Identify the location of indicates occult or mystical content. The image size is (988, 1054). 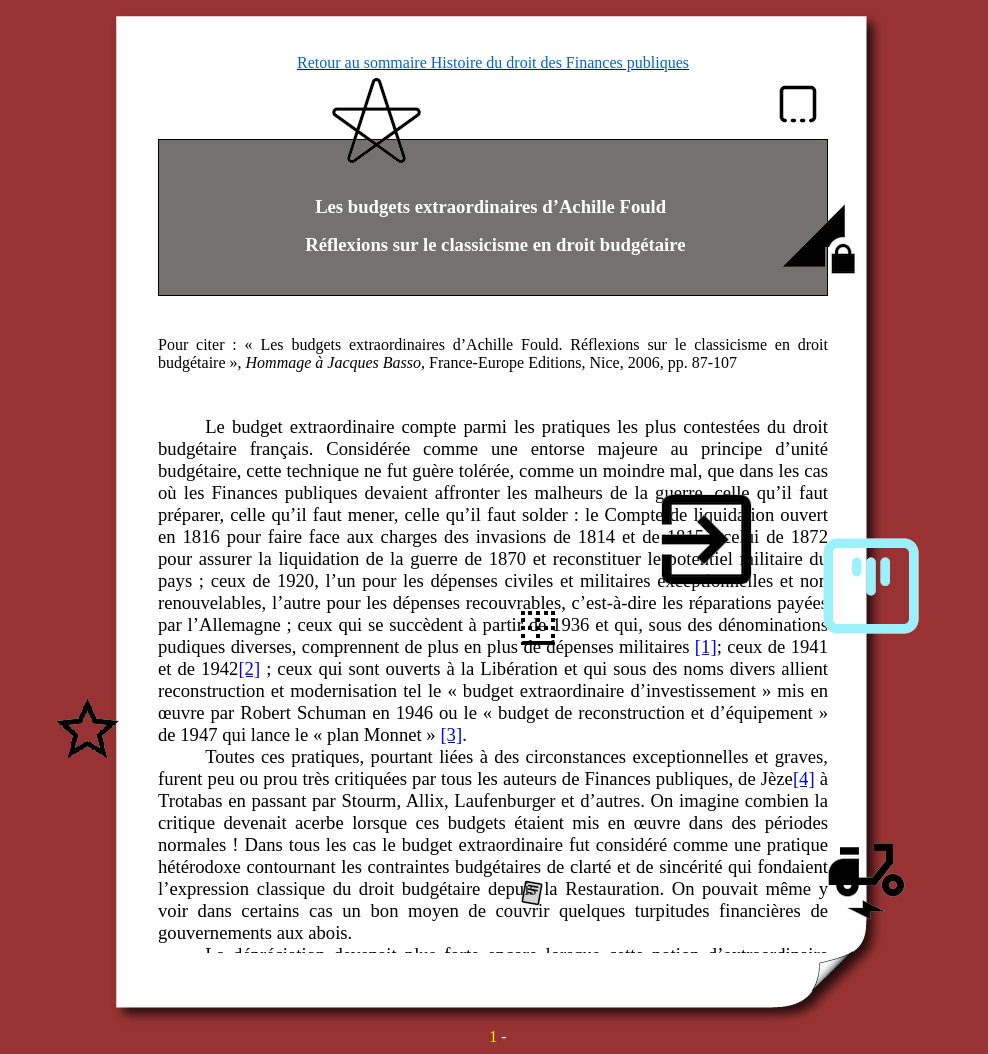
(376, 125).